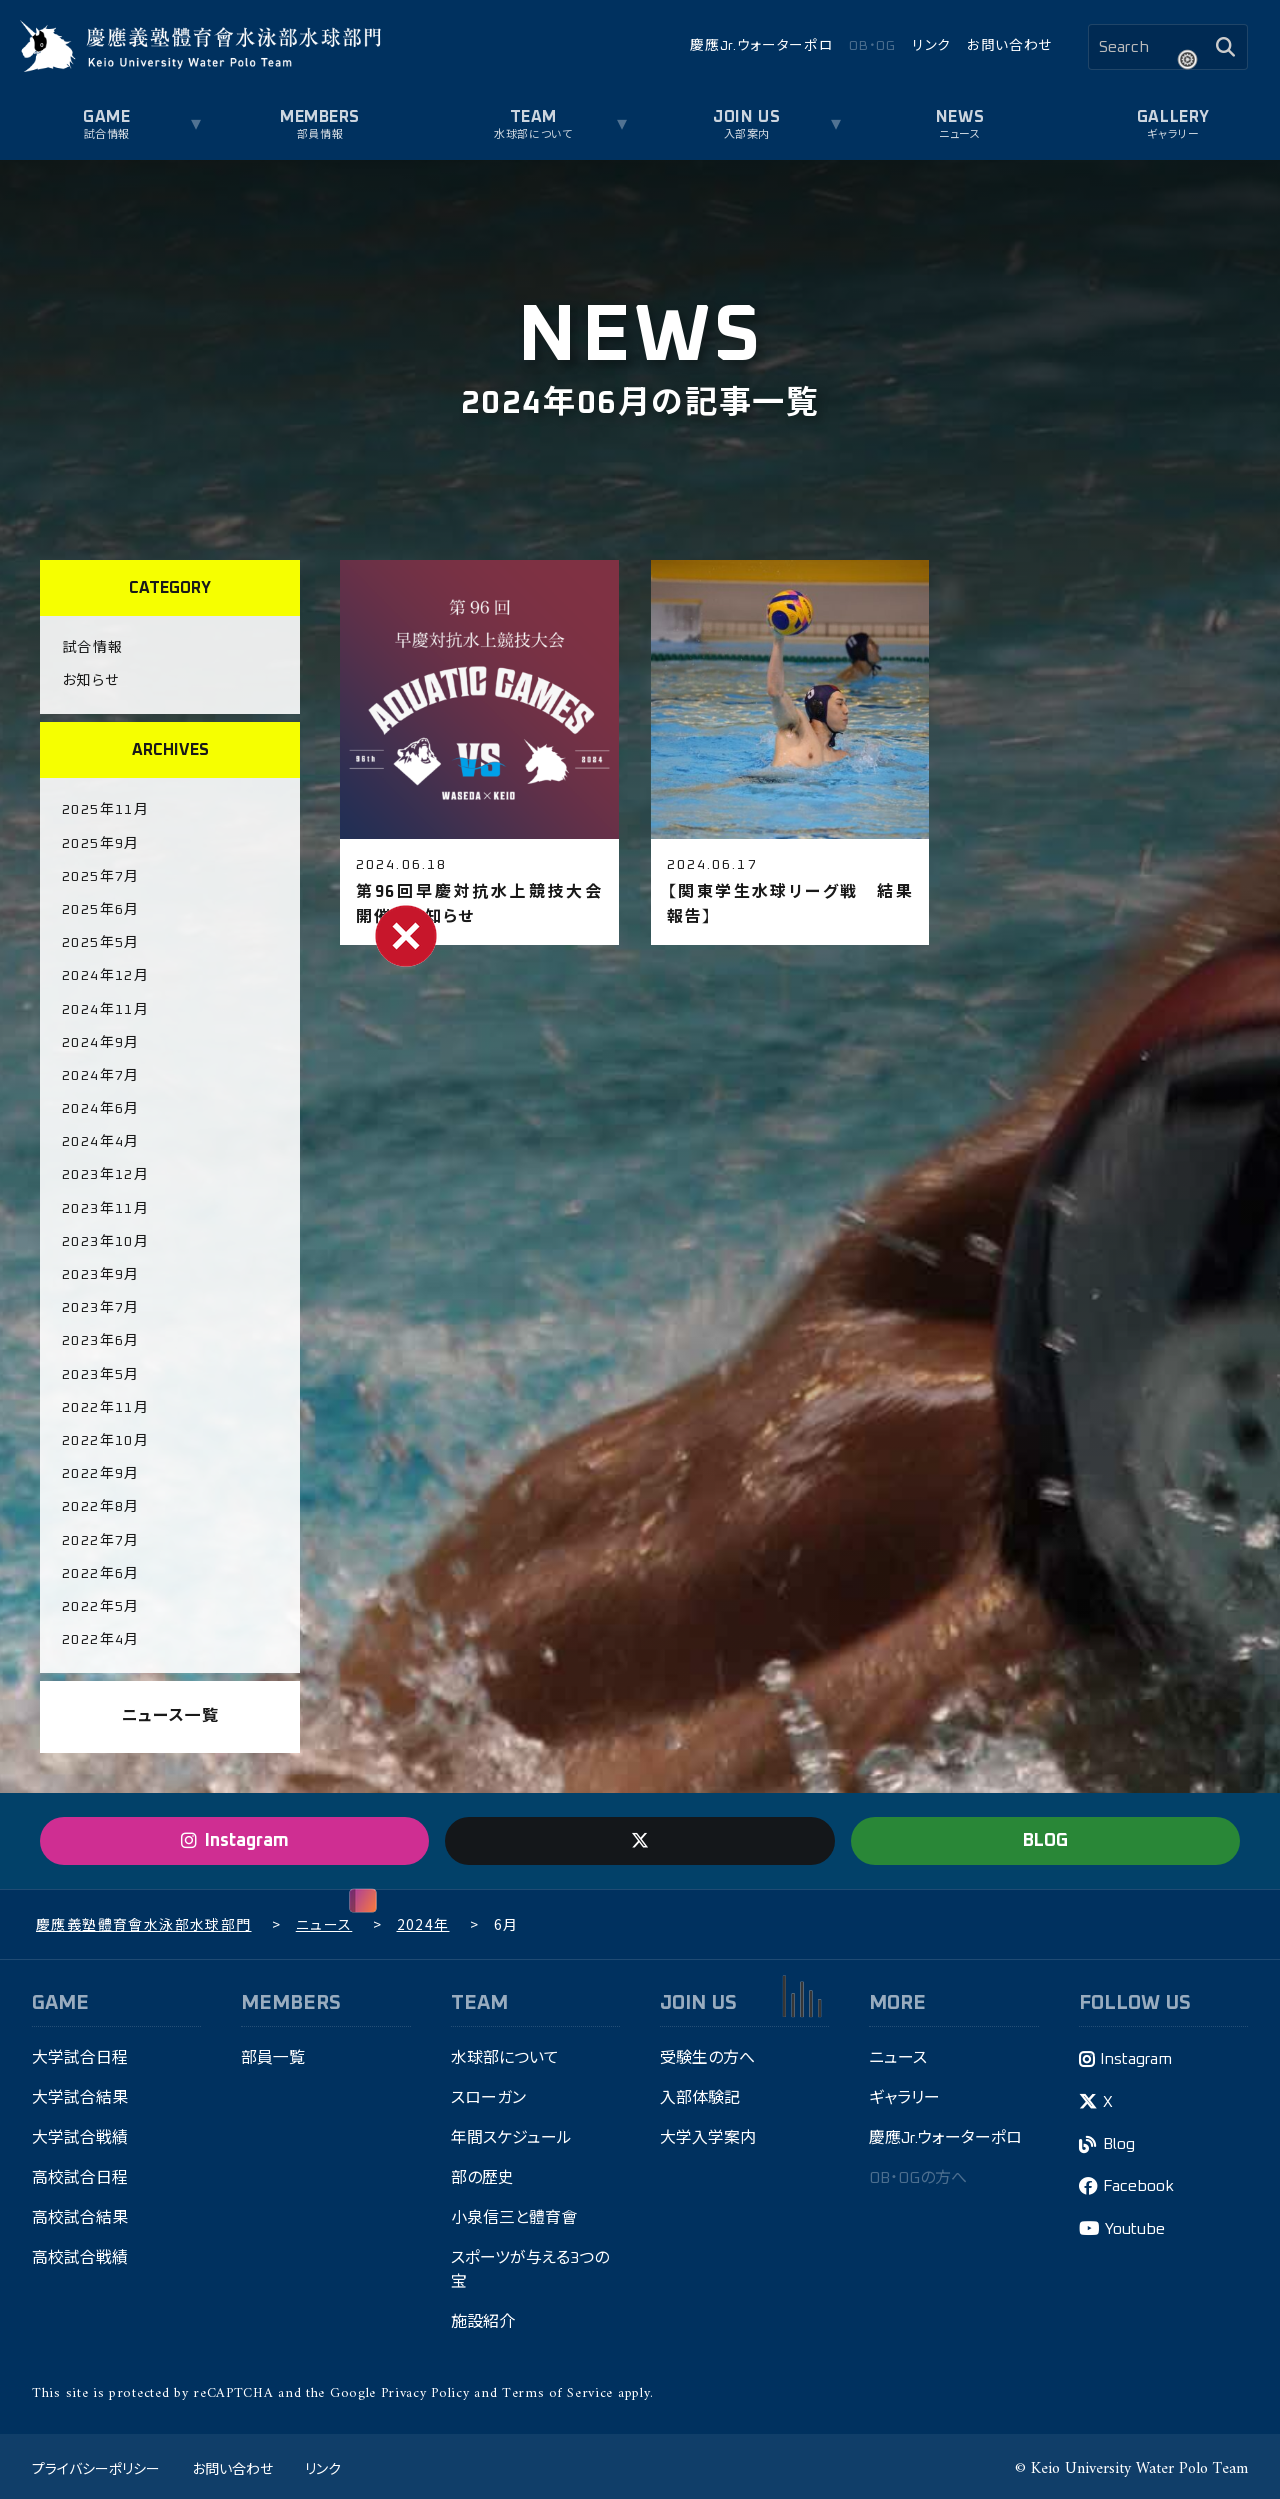 This screenshot has width=1280, height=2499. I want to click on access the desktop folder, so click(363, 1900).